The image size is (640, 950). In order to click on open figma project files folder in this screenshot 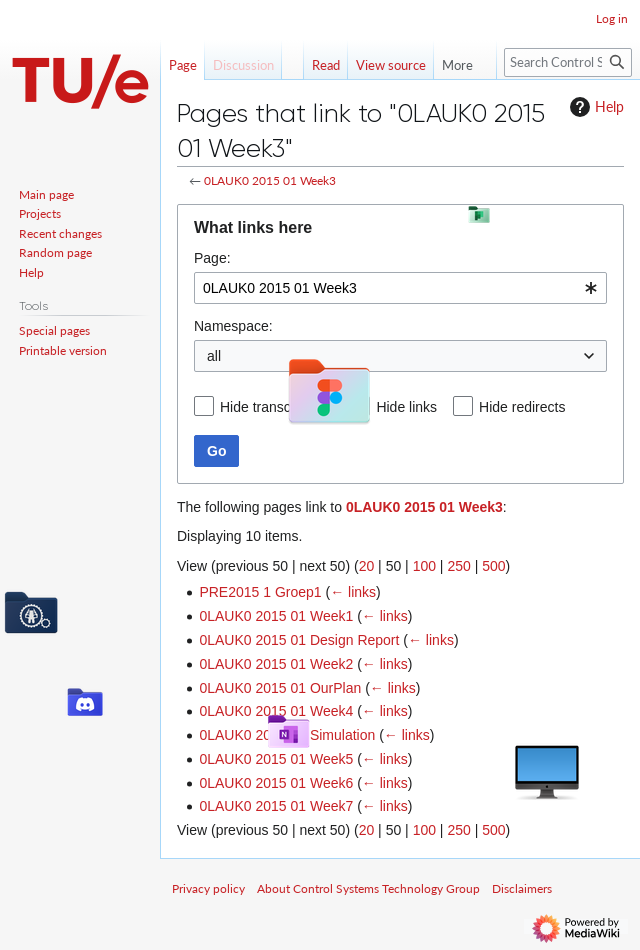, I will do `click(329, 393)`.